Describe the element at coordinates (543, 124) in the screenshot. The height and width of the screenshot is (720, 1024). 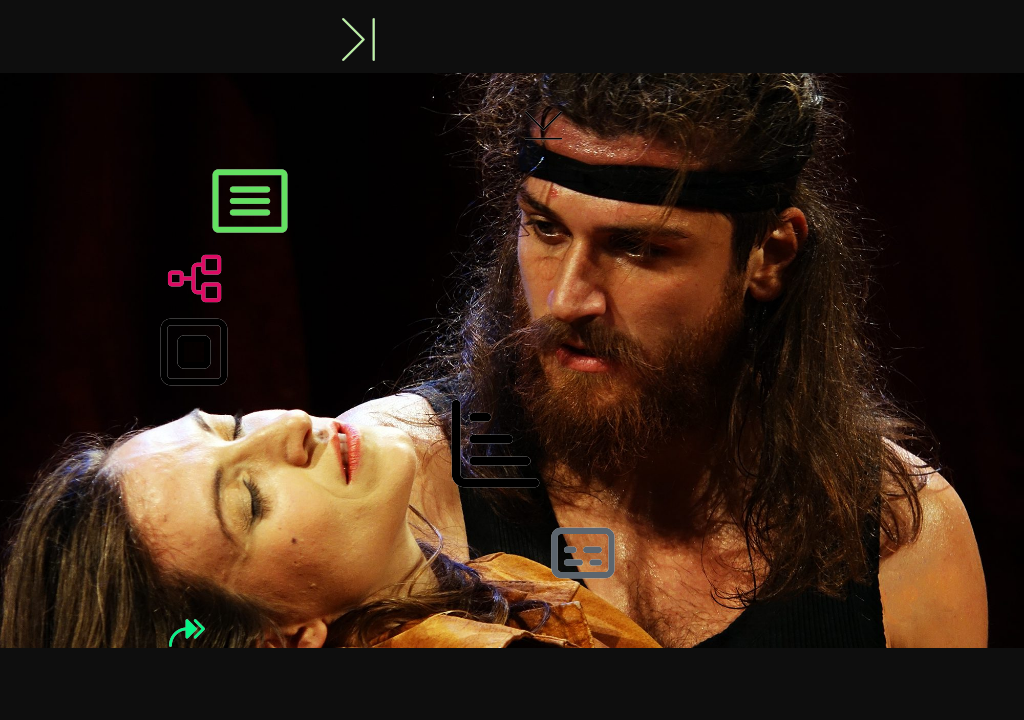
I see `collapse content or section below` at that location.